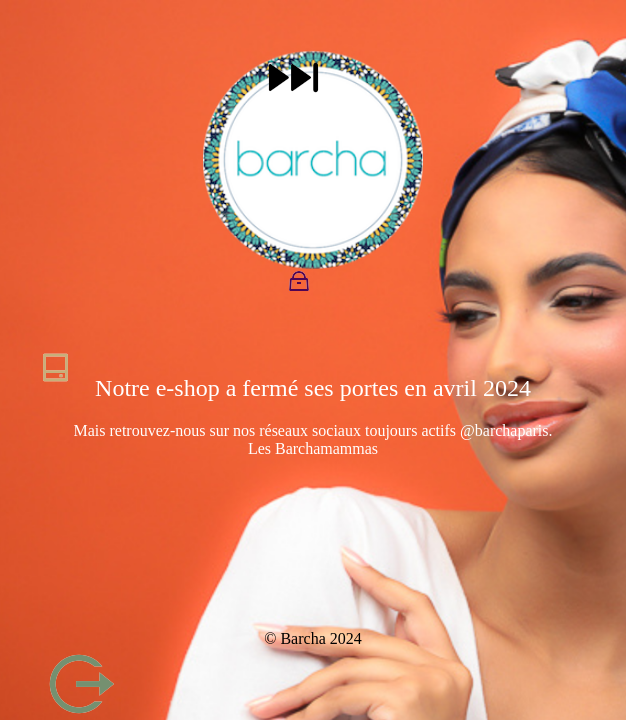 Image resolution: width=626 pixels, height=720 pixels. Describe the element at coordinates (55, 367) in the screenshot. I see `access storage or hard drive settings` at that location.